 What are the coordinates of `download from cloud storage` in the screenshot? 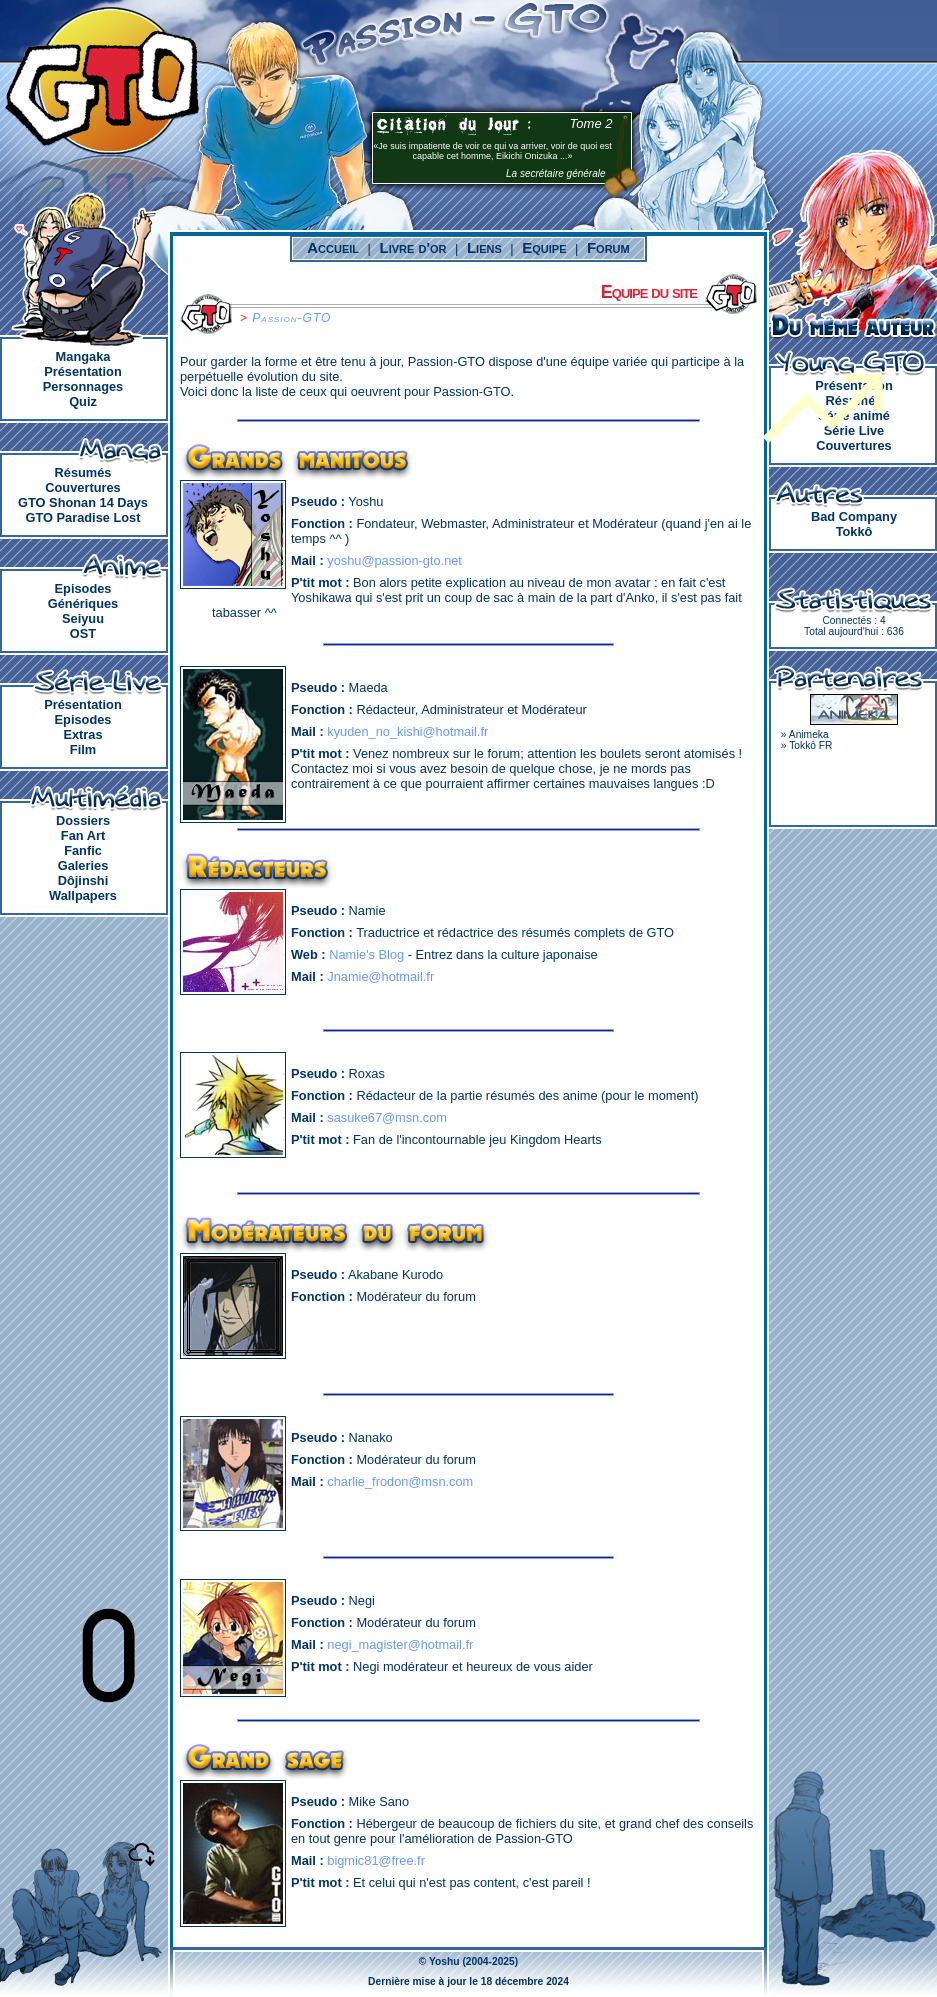 It's located at (141, 1852).